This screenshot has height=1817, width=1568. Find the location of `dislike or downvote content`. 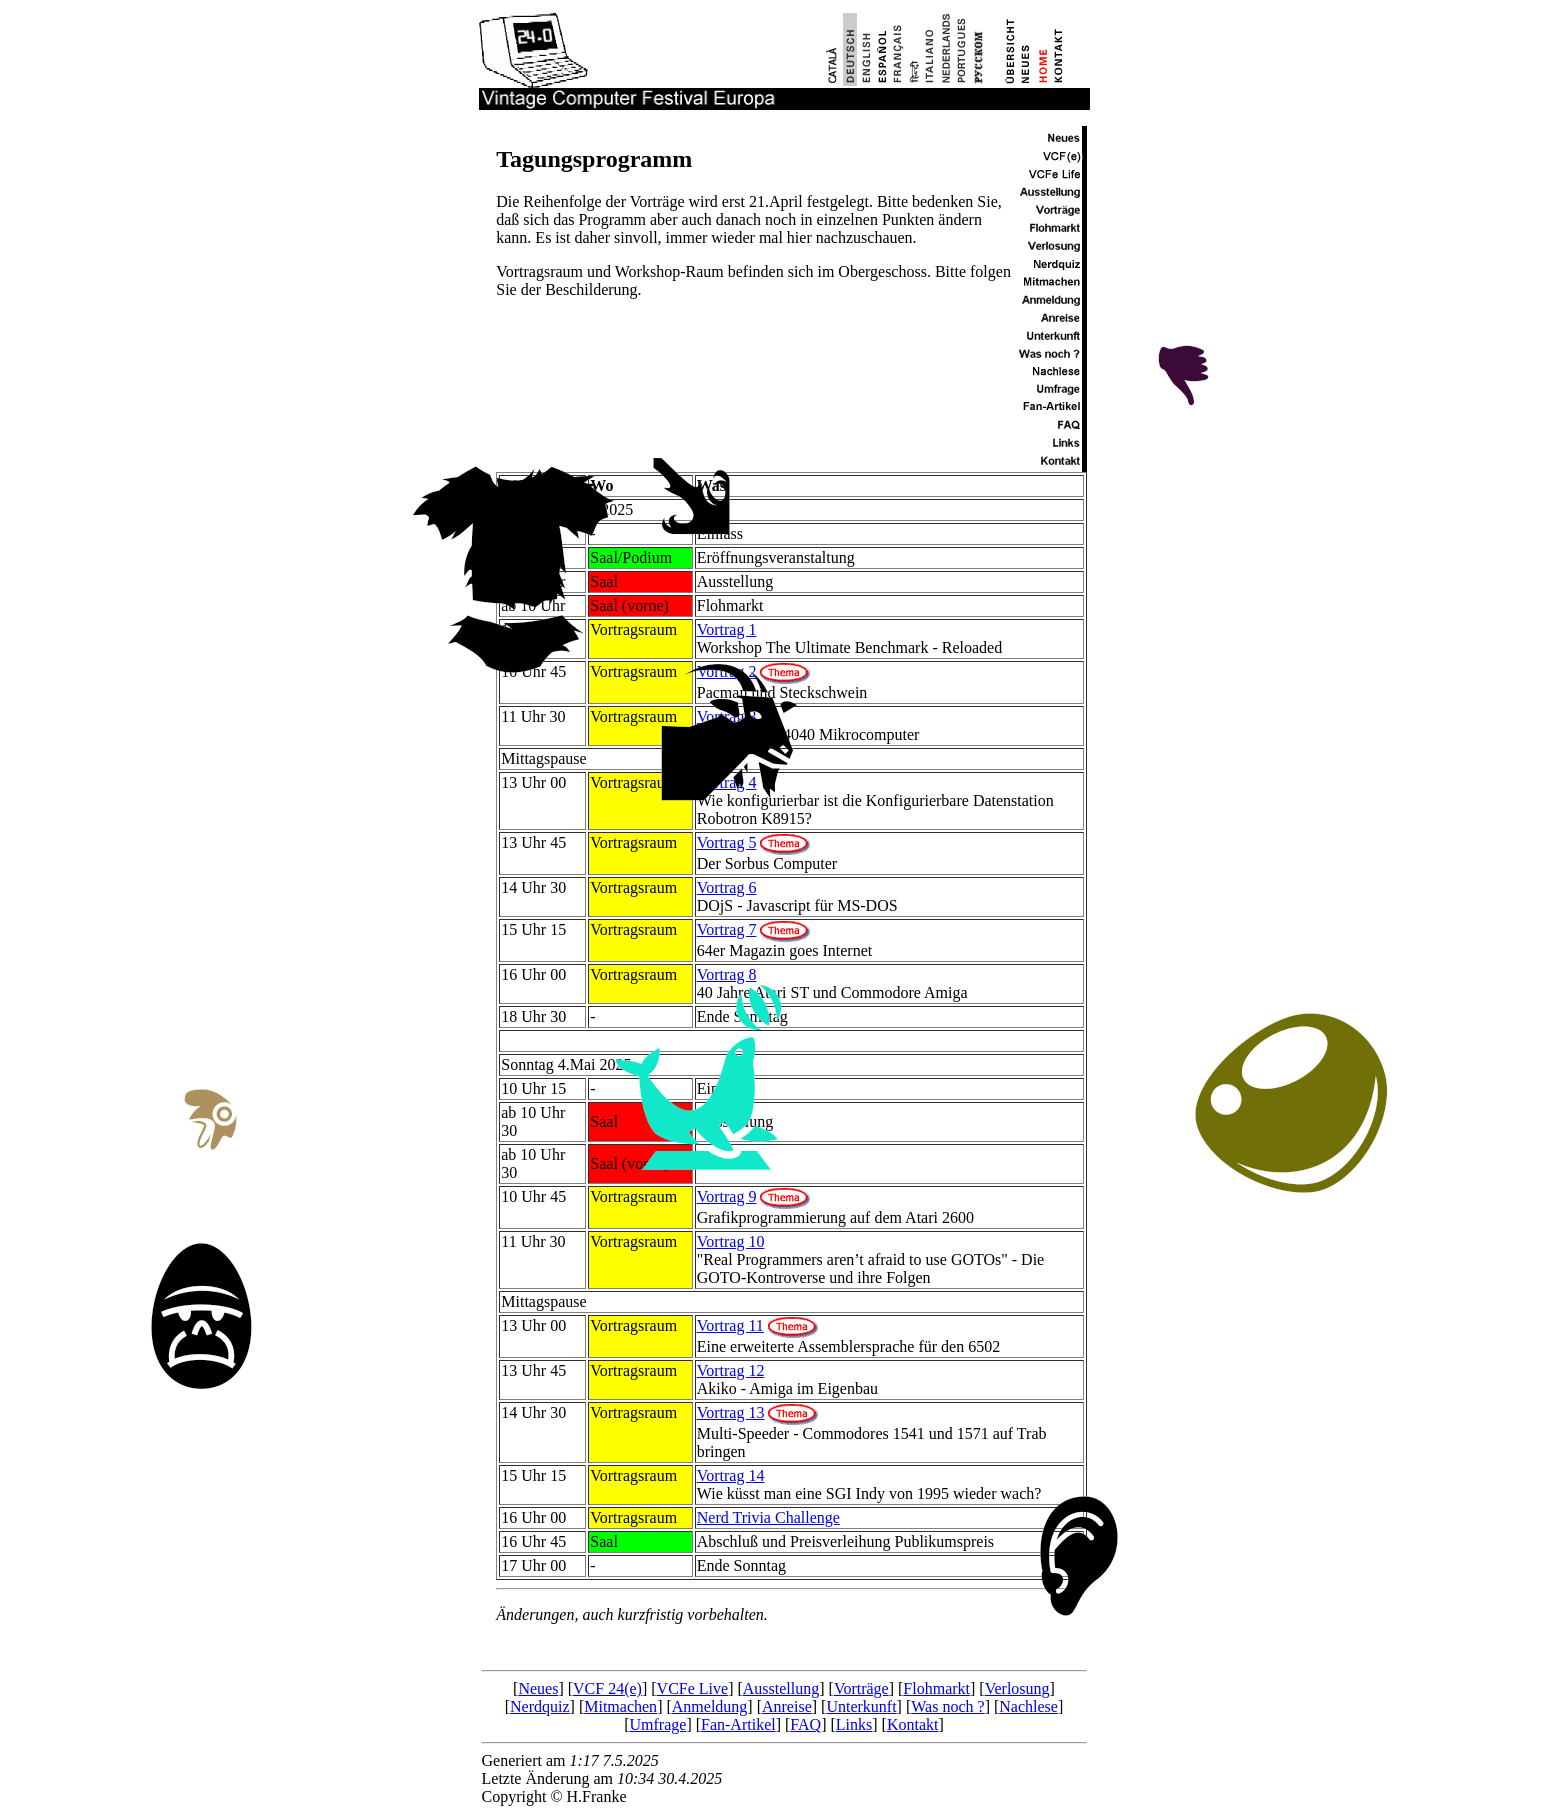

dislike or downvote content is located at coordinates (1183, 375).